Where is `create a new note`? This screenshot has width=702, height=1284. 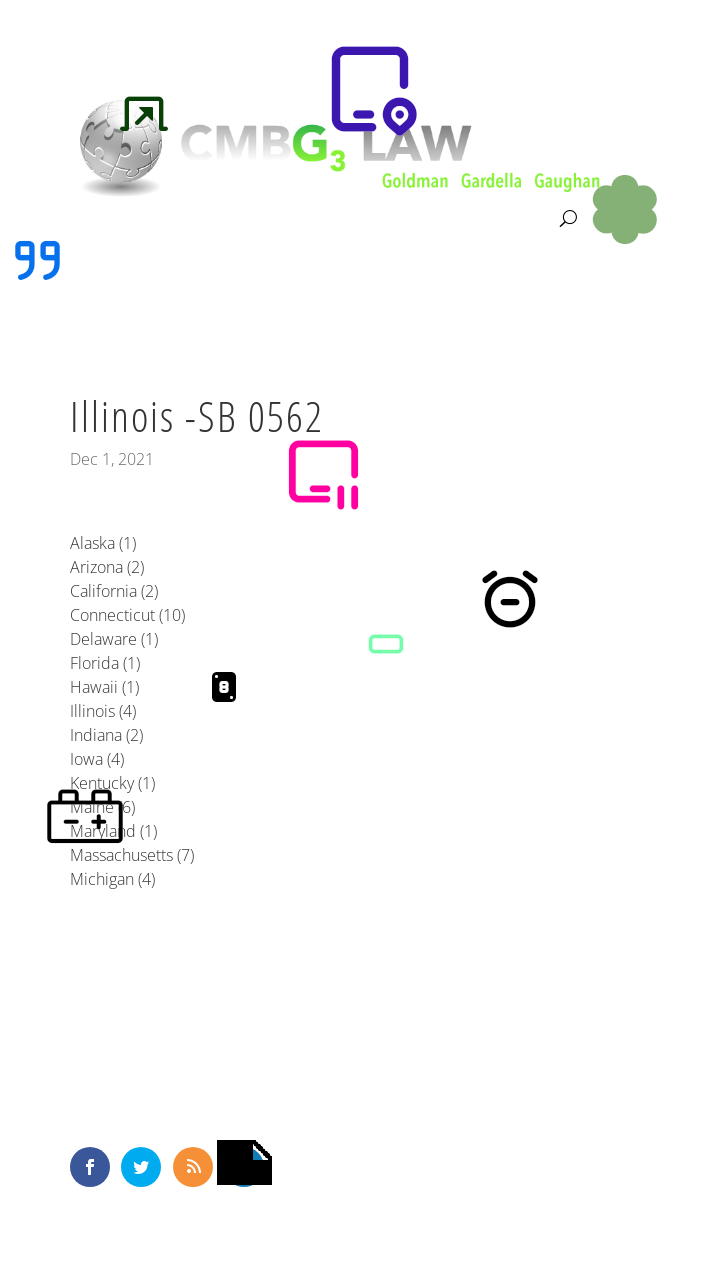
create a new note is located at coordinates (244, 1162).